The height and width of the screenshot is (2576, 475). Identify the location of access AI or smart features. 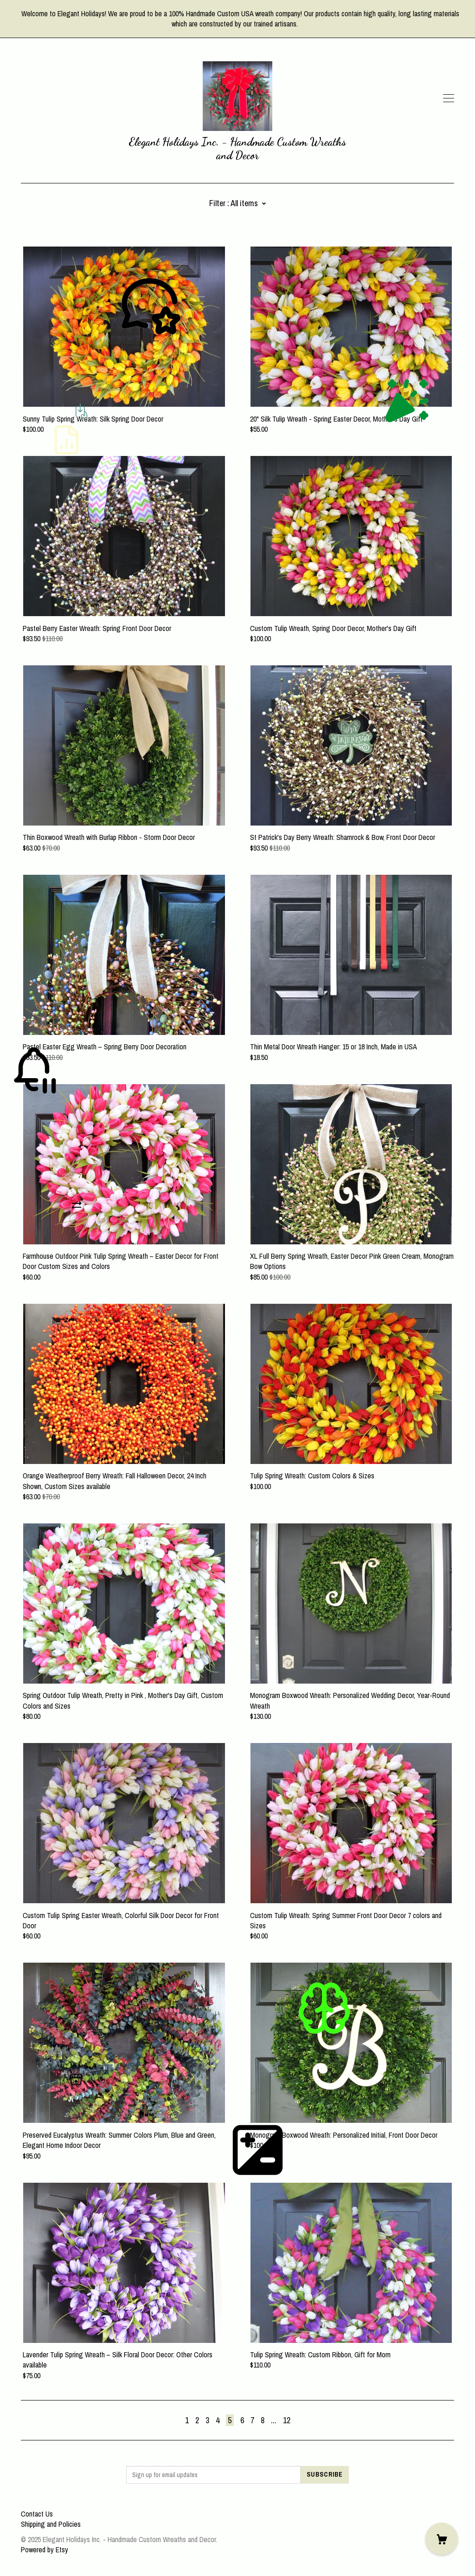
(324, 2008).